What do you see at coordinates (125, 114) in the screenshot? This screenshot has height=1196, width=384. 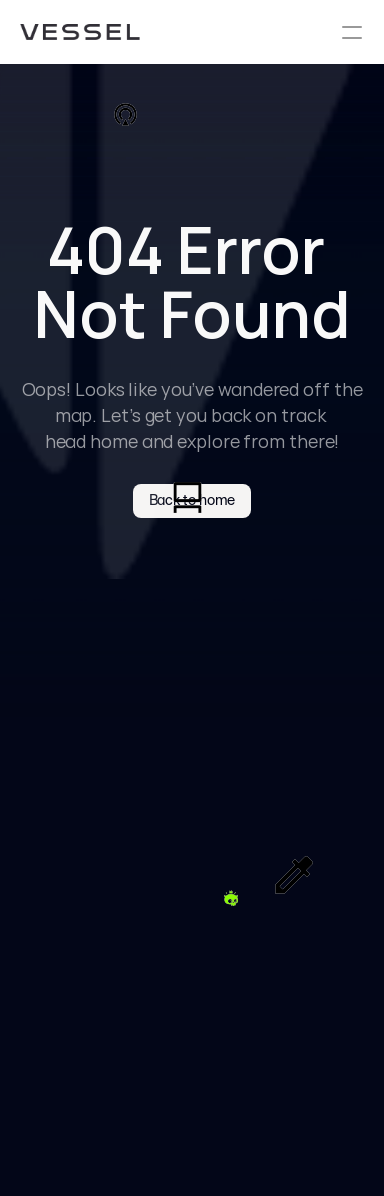 I see `enable GPS or location tracking` at bounding box center [125, 114].